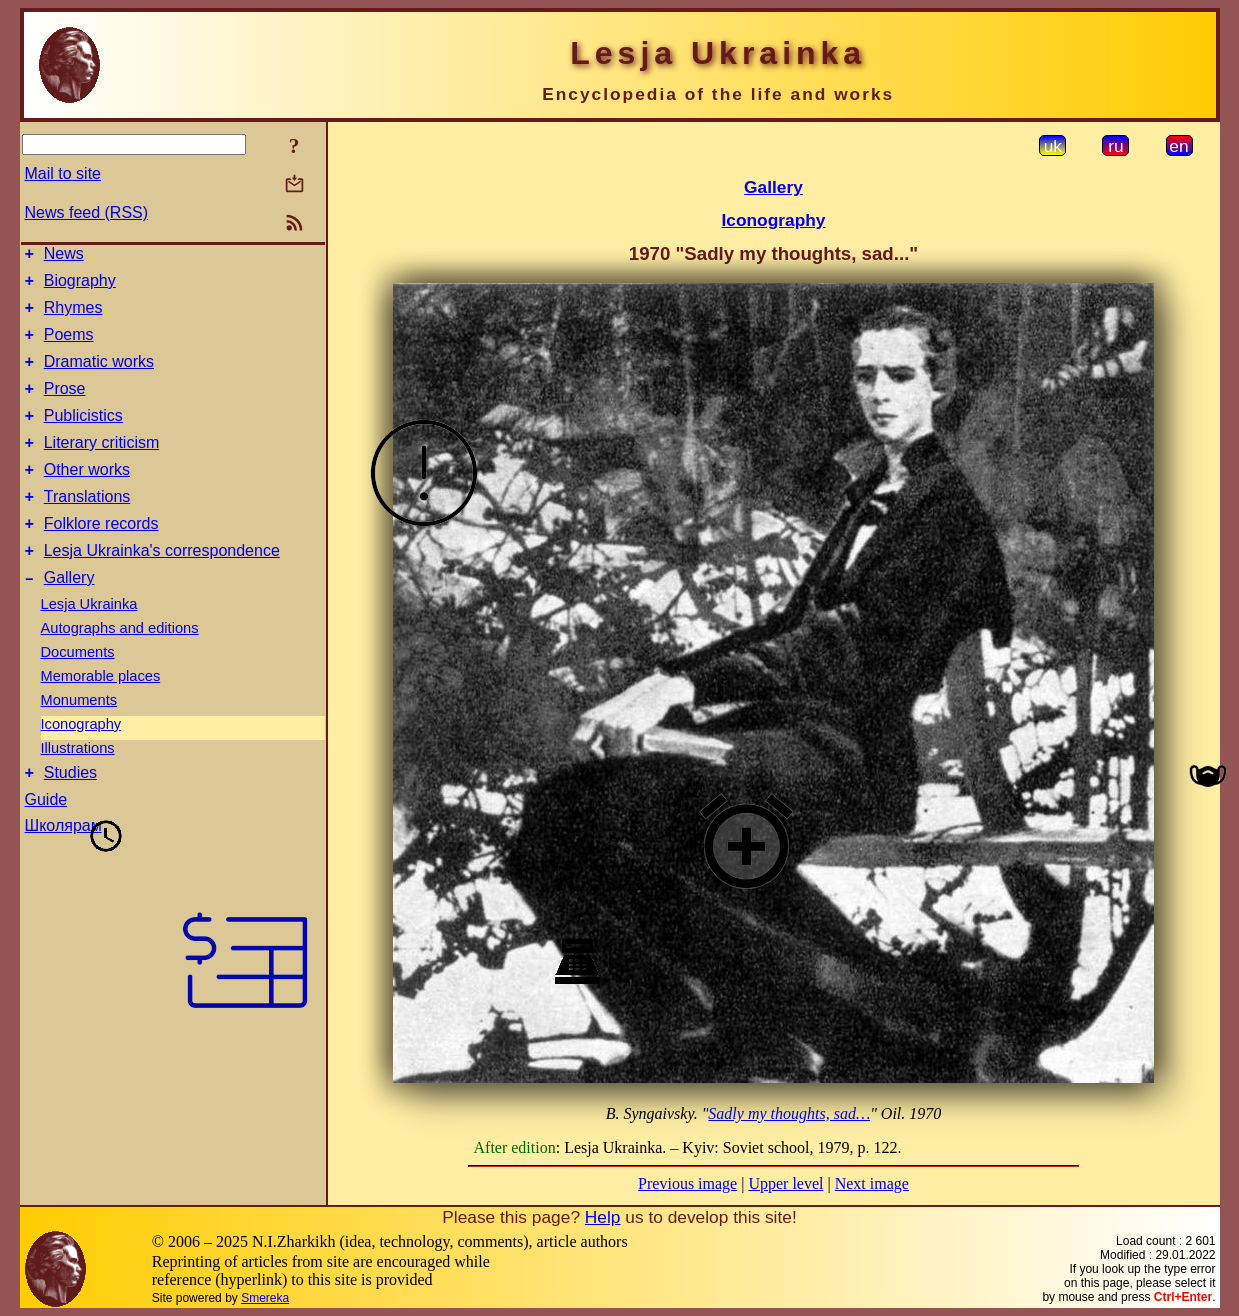 The width and height of the screenshot is (1239, 1316). What do you see at coordinates (1208, 776) in the screenshot?
I see `indicates mask required or health safety guidelines` at bounding box center [1208, 776].